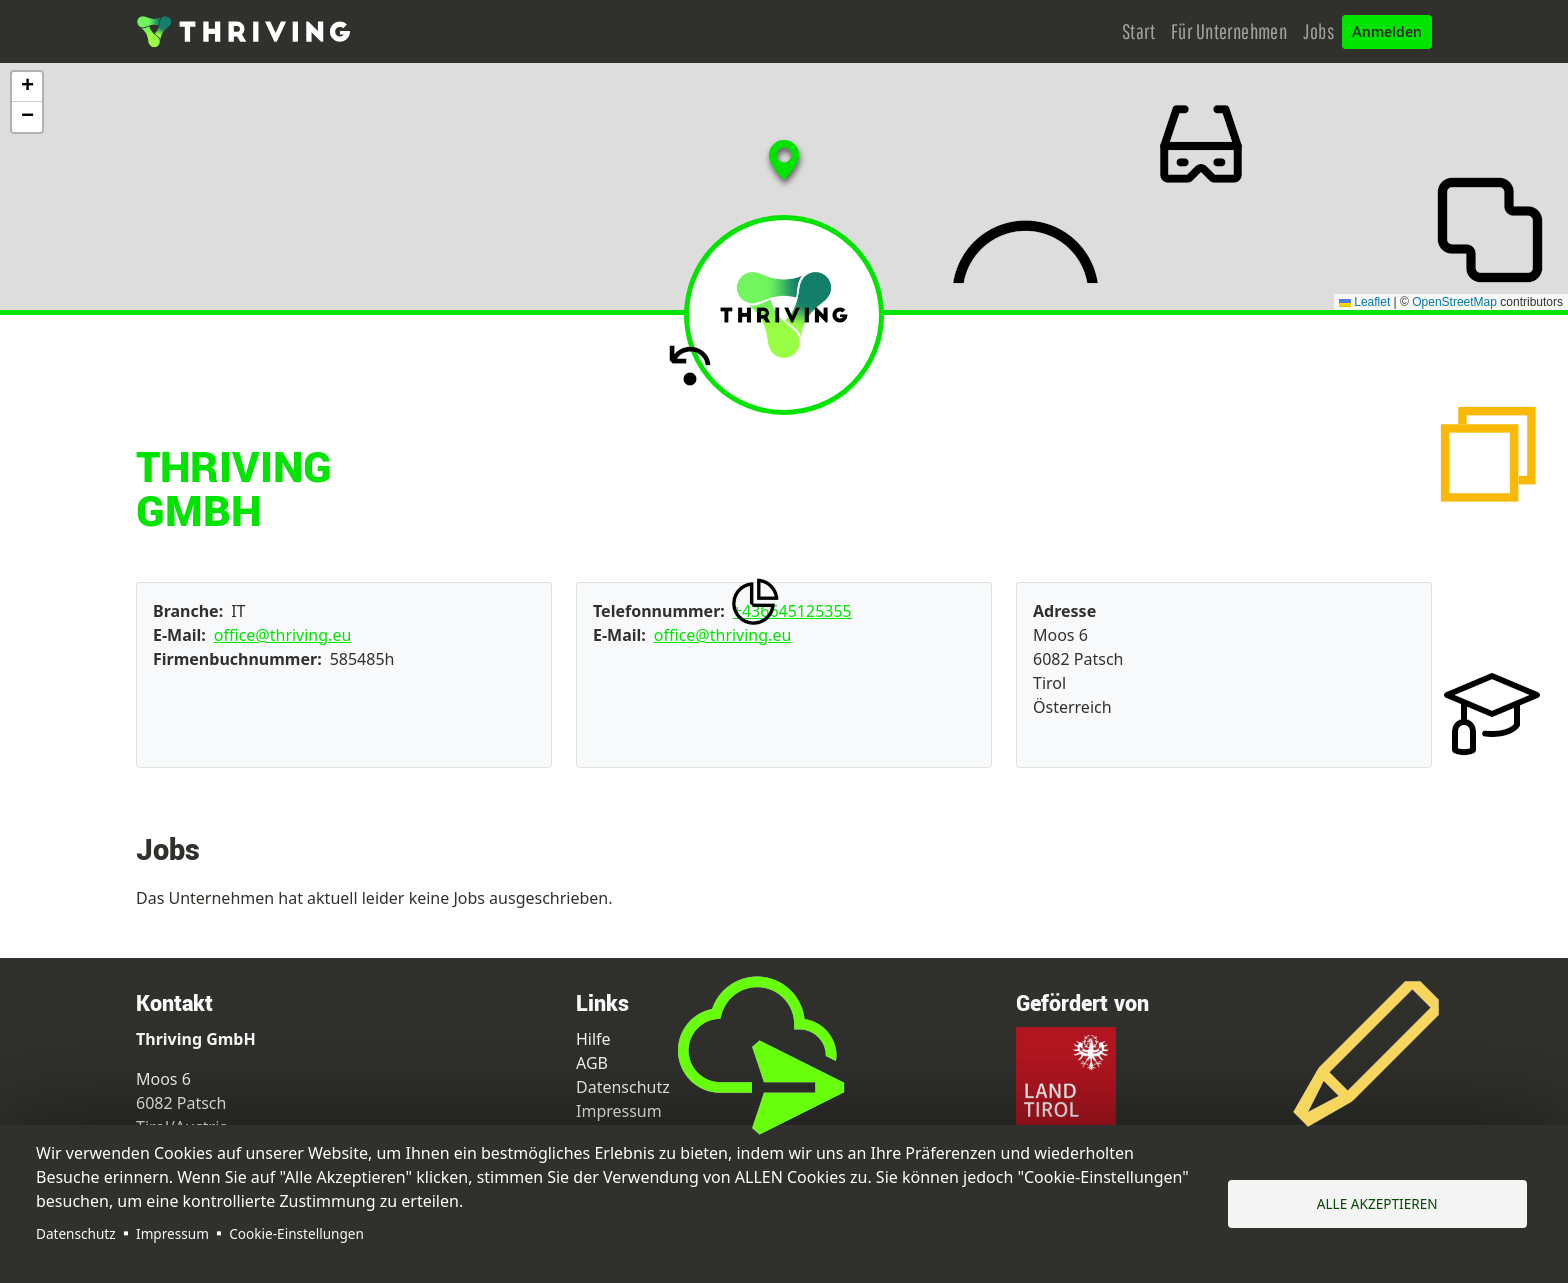 The height and width of the screenshot is (1283, 1568). I want to click on access educational resources or tutorials, so click(1492, 713).